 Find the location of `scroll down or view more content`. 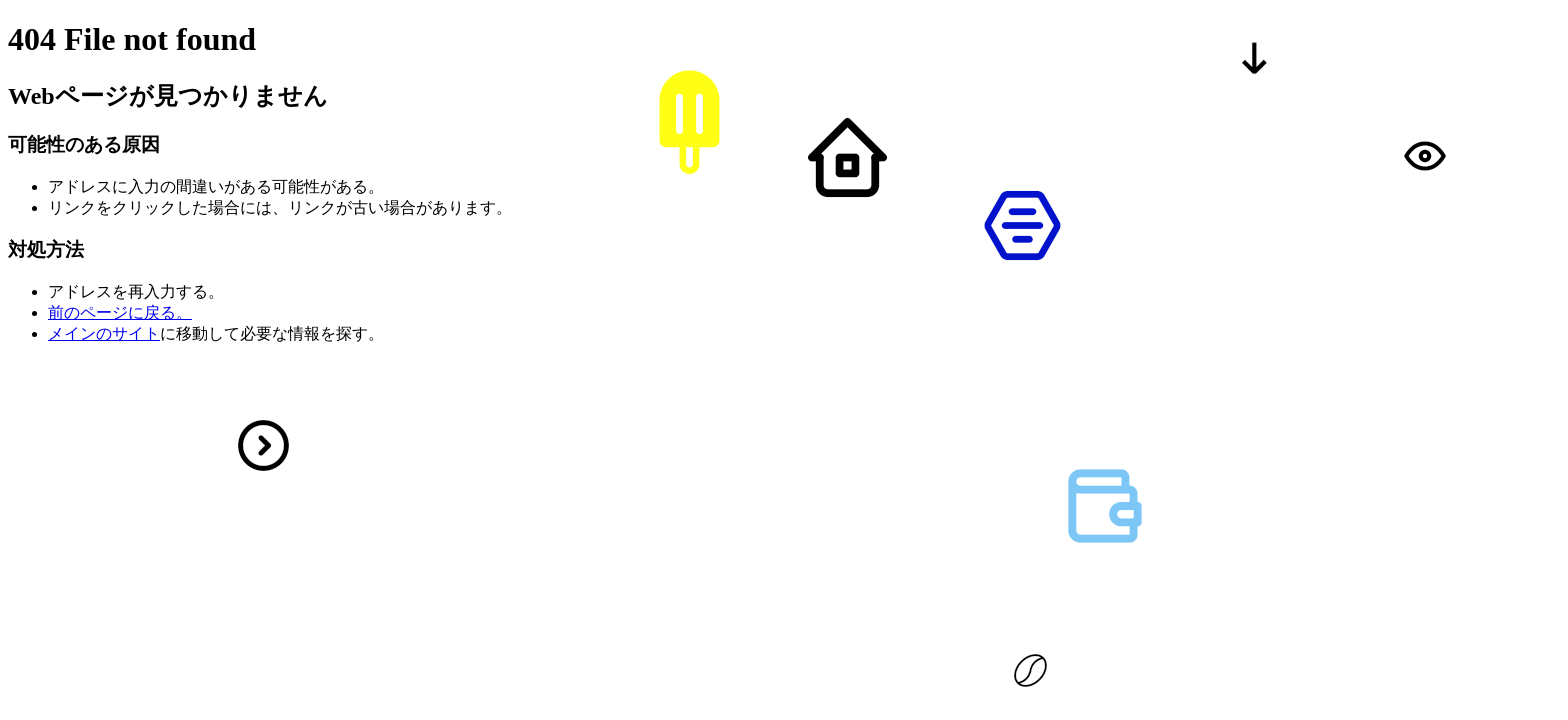

scroll down or view more content is located at coordinates (1255, 60).